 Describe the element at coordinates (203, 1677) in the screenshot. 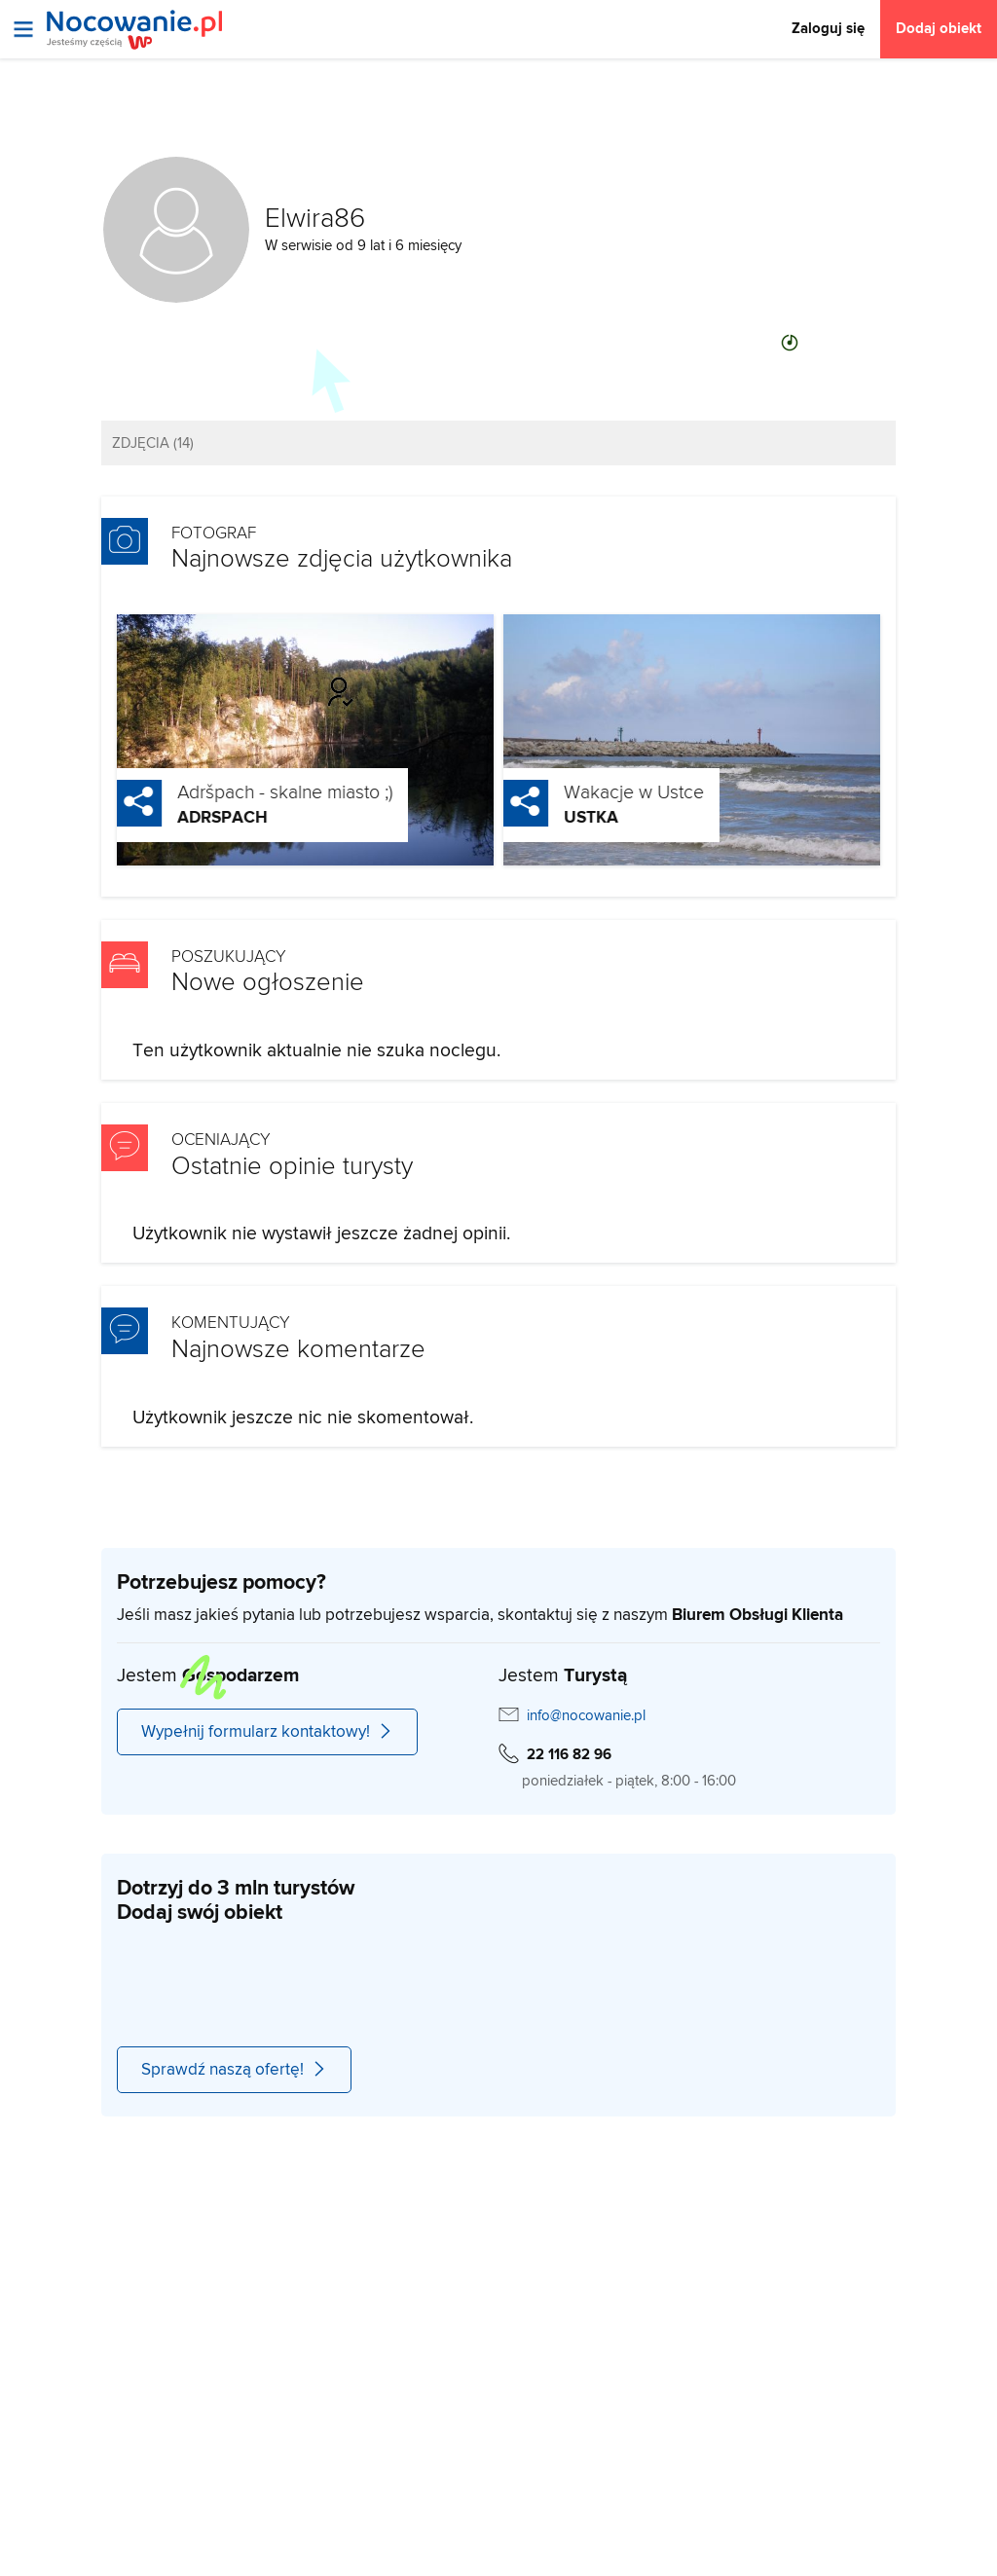

I see `open sketching or drawing tool` at that location.